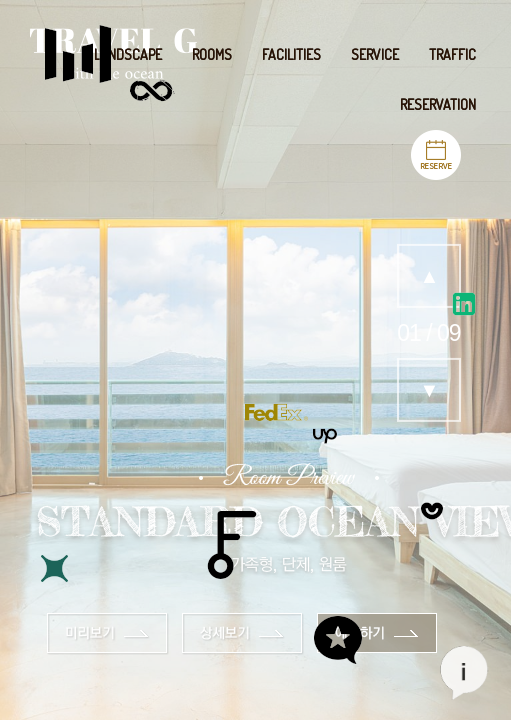  Describe the element at coordinates (432, 511) in the screenshot. I see `open the Badoo dating app` at that location.